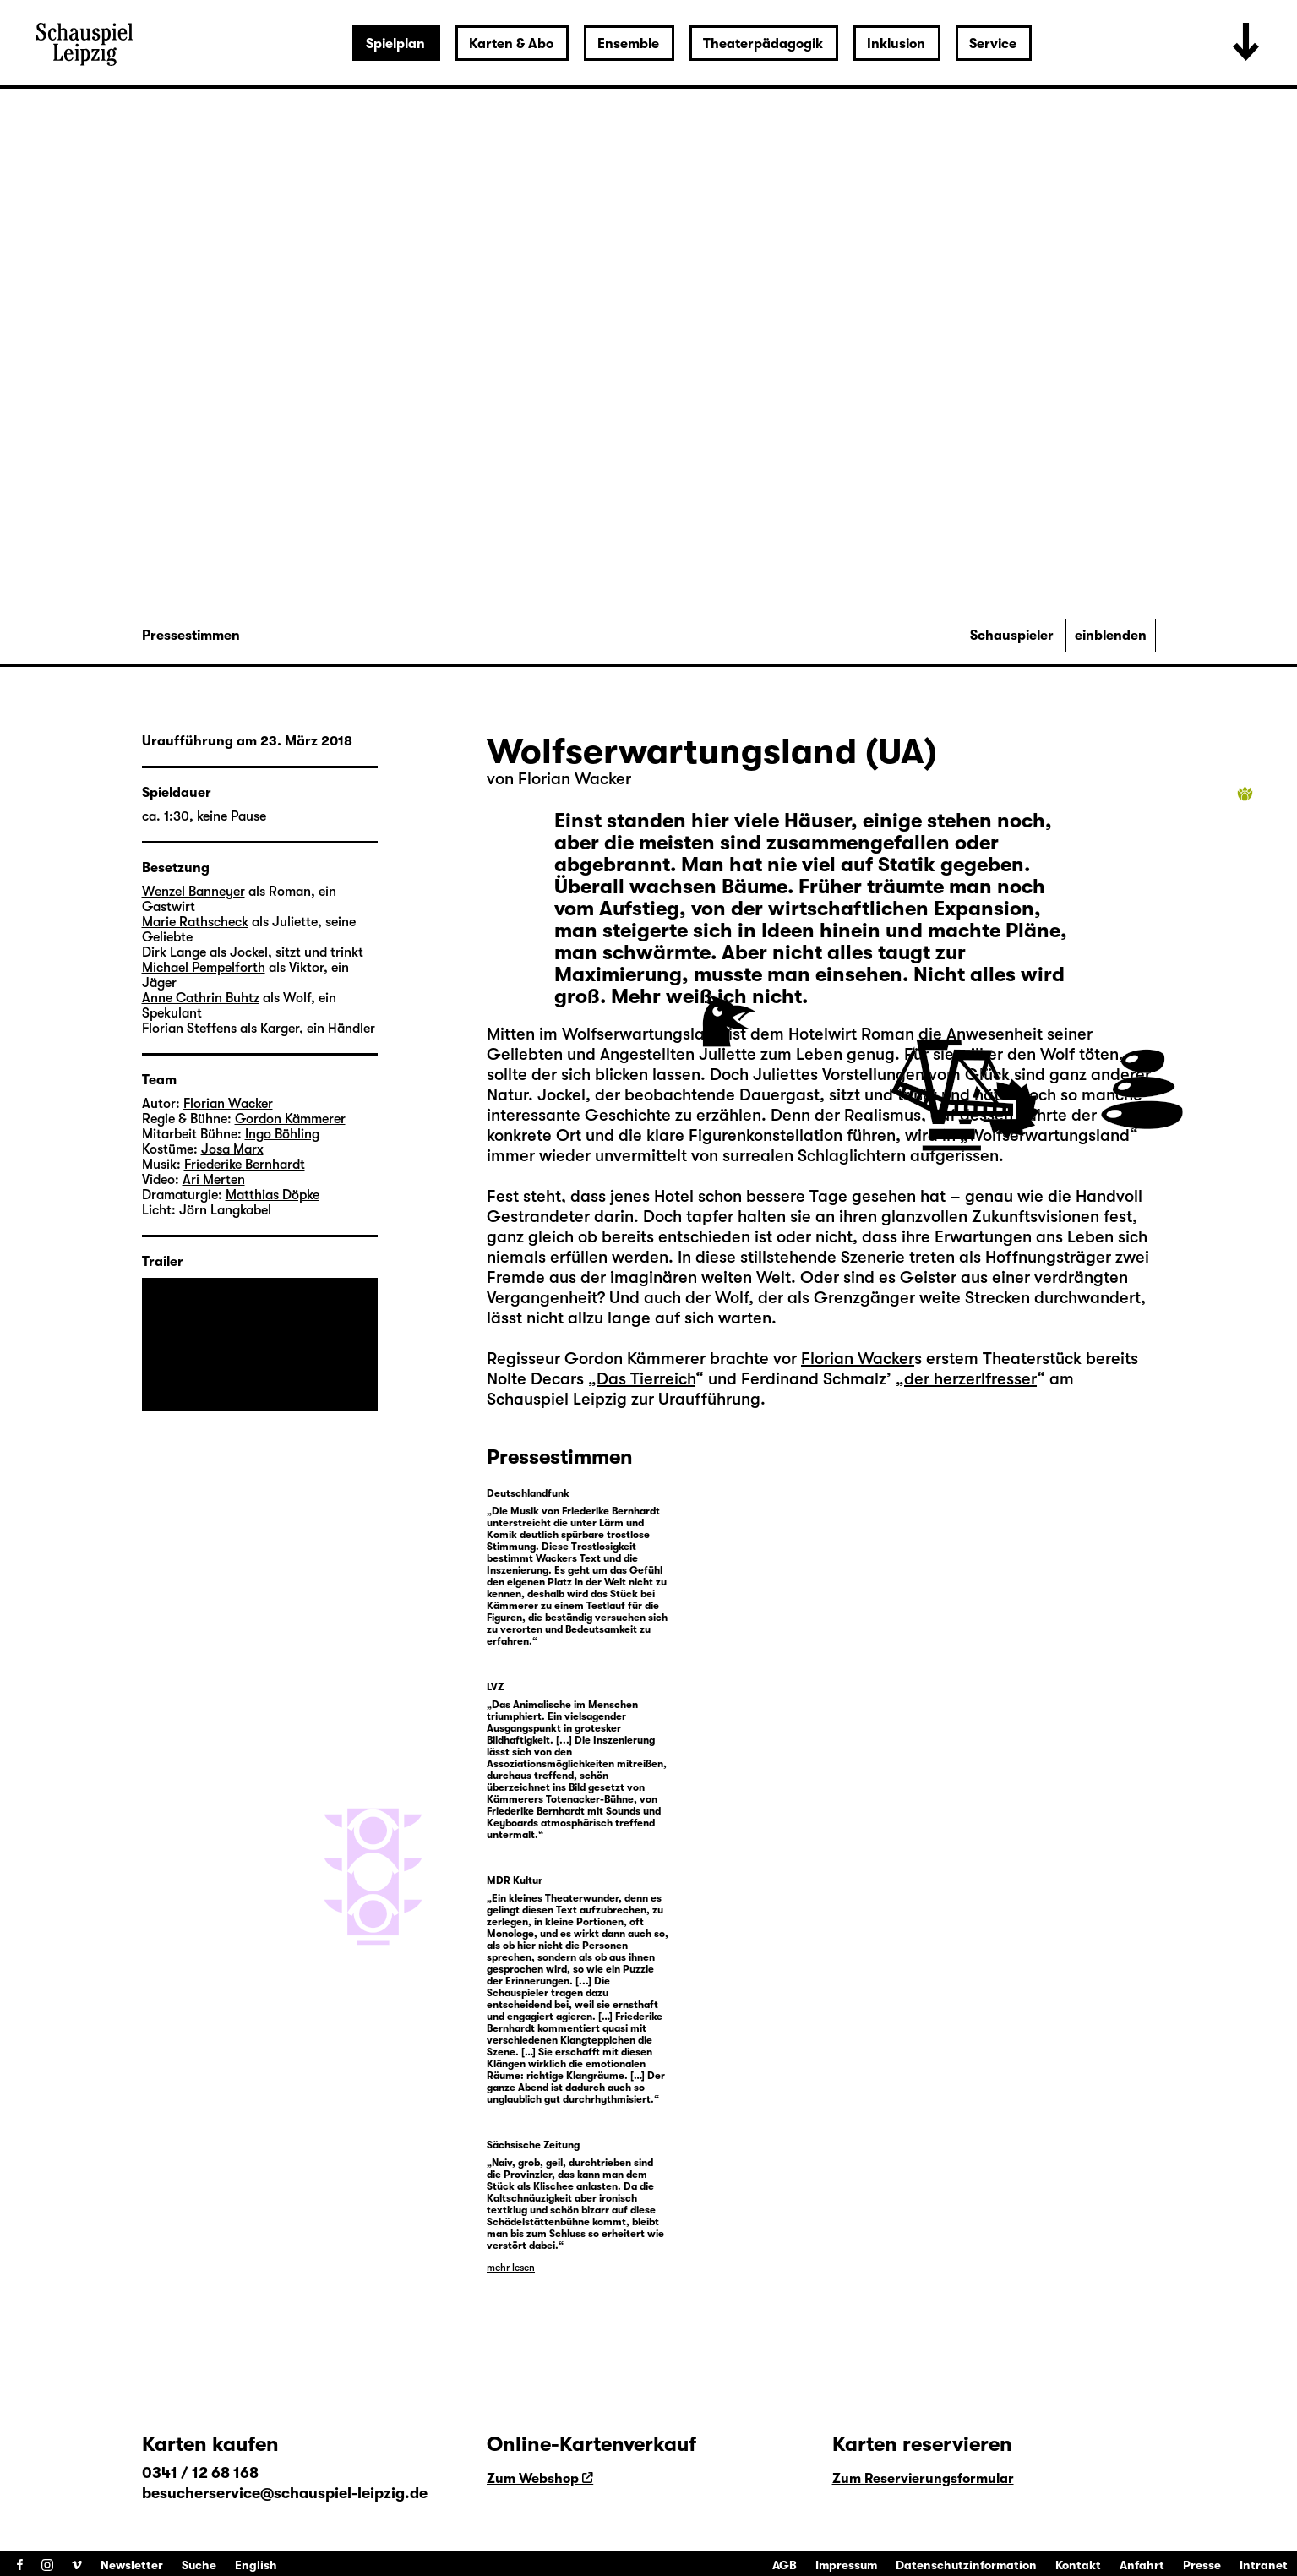 This screenshot has width=1297, height=2576. Describe the element at coordinates (729, 1020) in the screenshot. I see `share to twitter` at that location.